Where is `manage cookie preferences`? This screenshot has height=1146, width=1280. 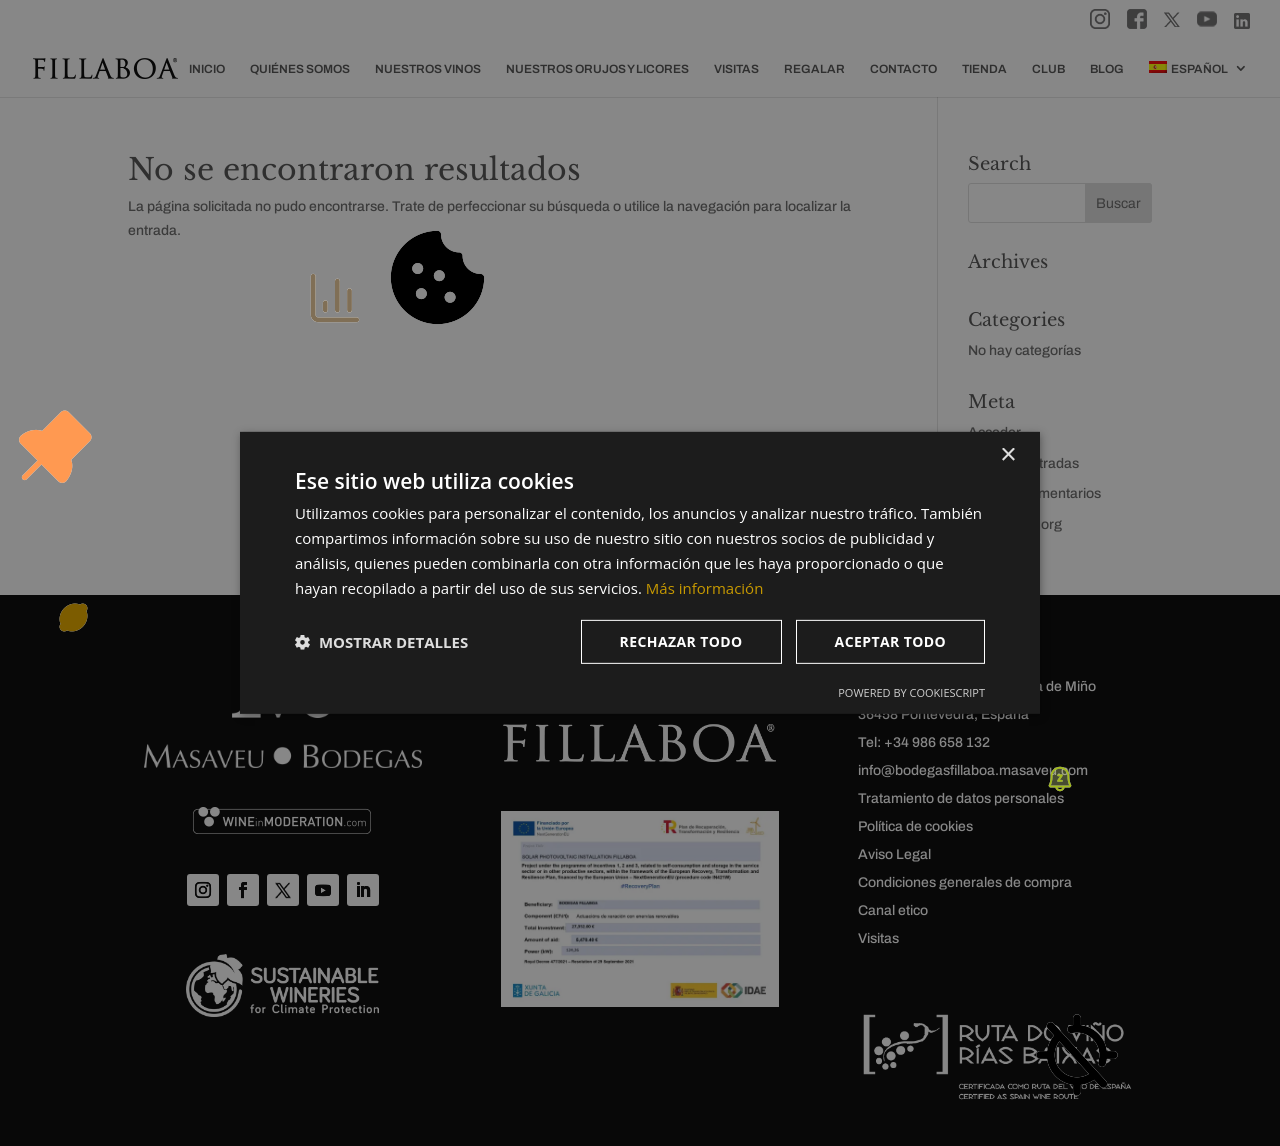 manage cookie preferences is located at coordinates (437, 277).